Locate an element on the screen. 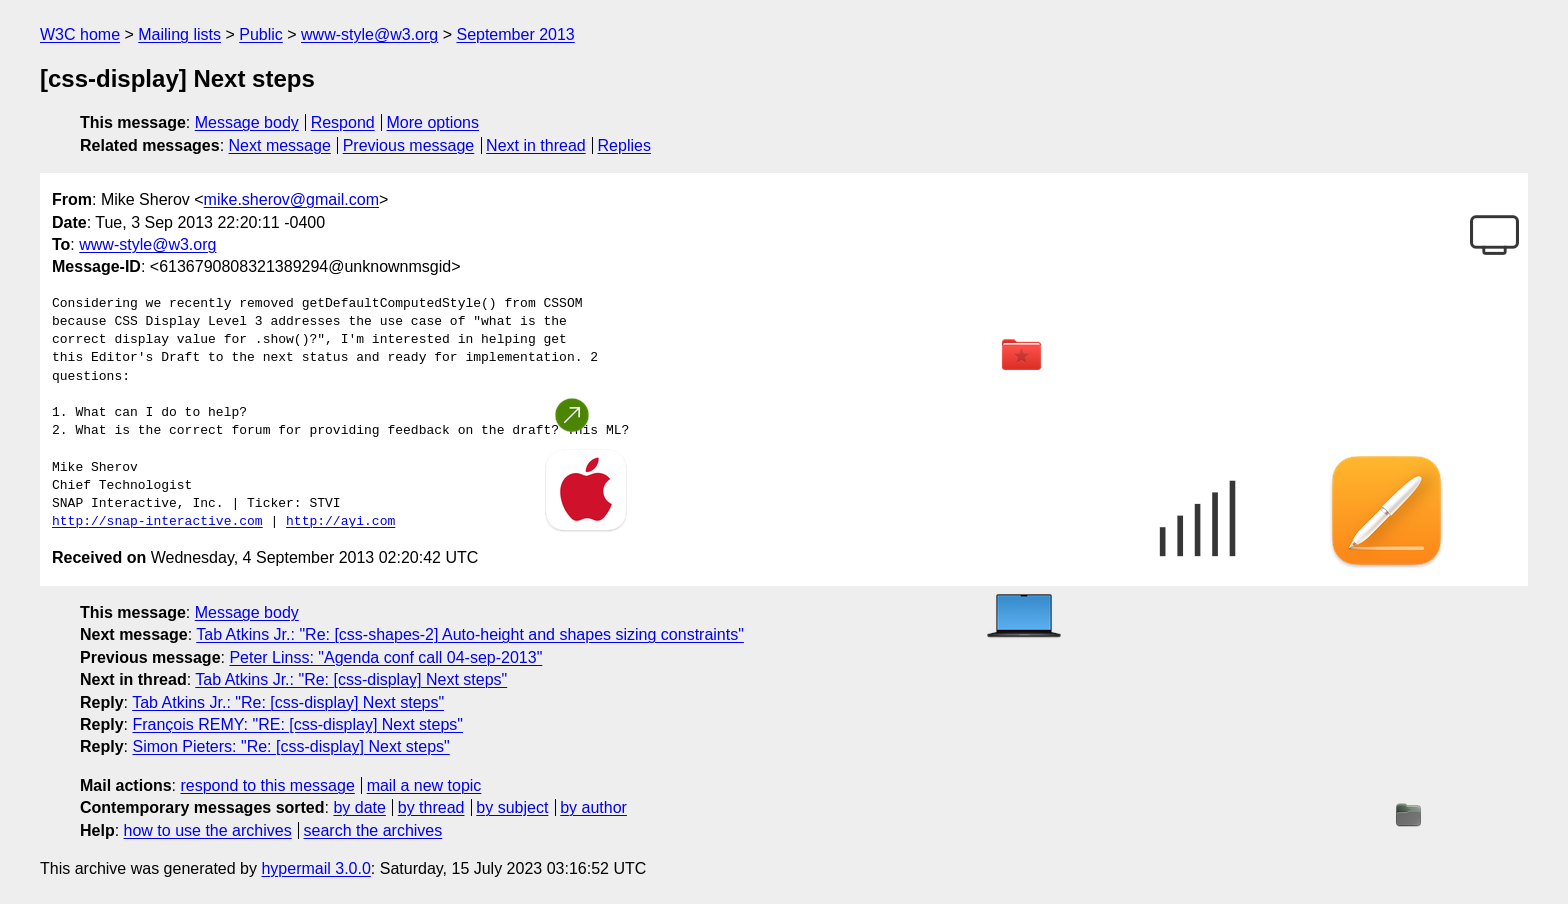 This screenshot has width=1568, height=904. indicates an open or currently accessed folder is located at coordinates (1408, 814).